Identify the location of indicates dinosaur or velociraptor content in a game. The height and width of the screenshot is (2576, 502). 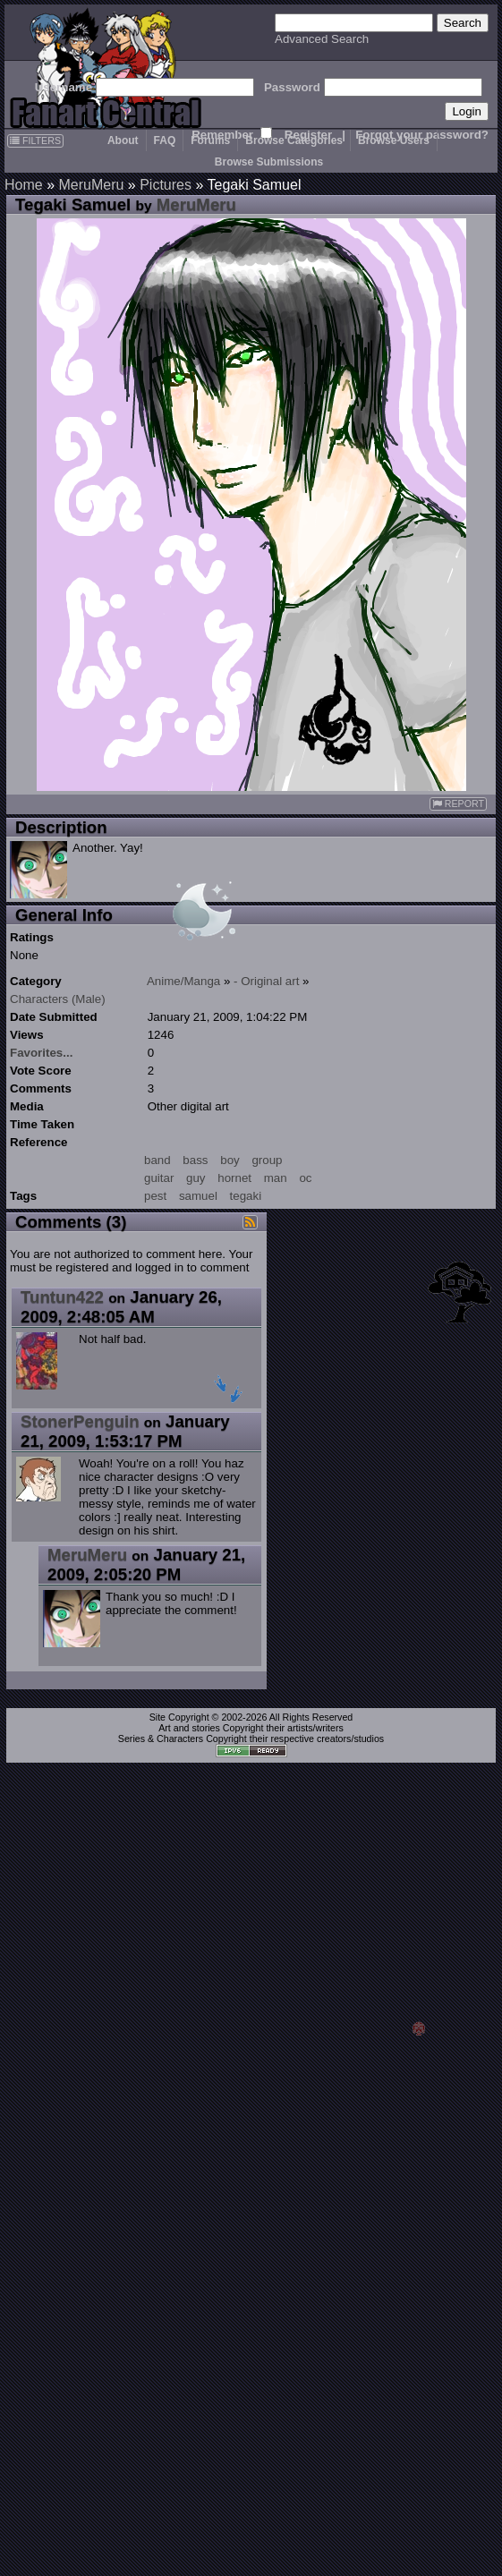
(228, 1389).